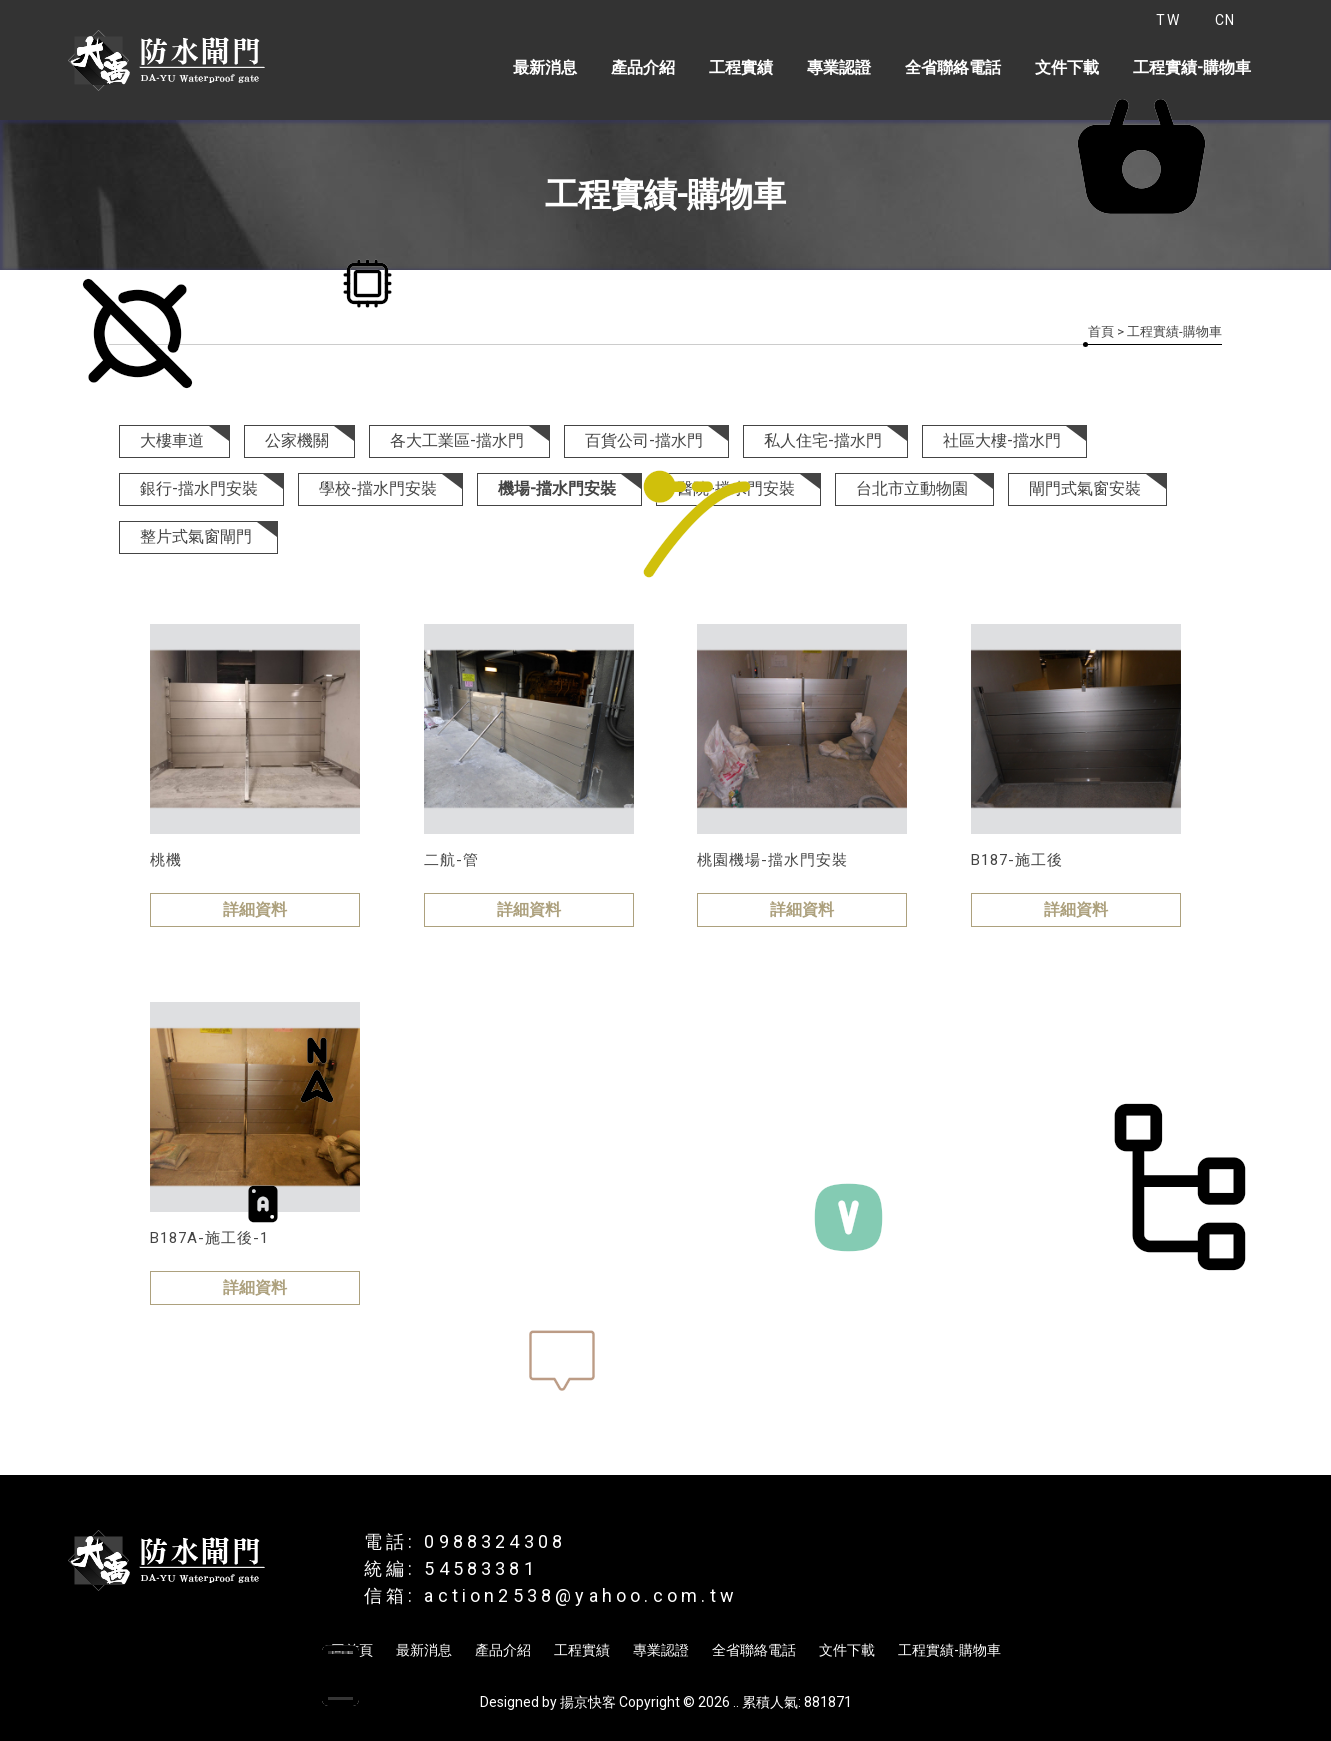  I want to click on open chat or messaging, so click(562, 1358).